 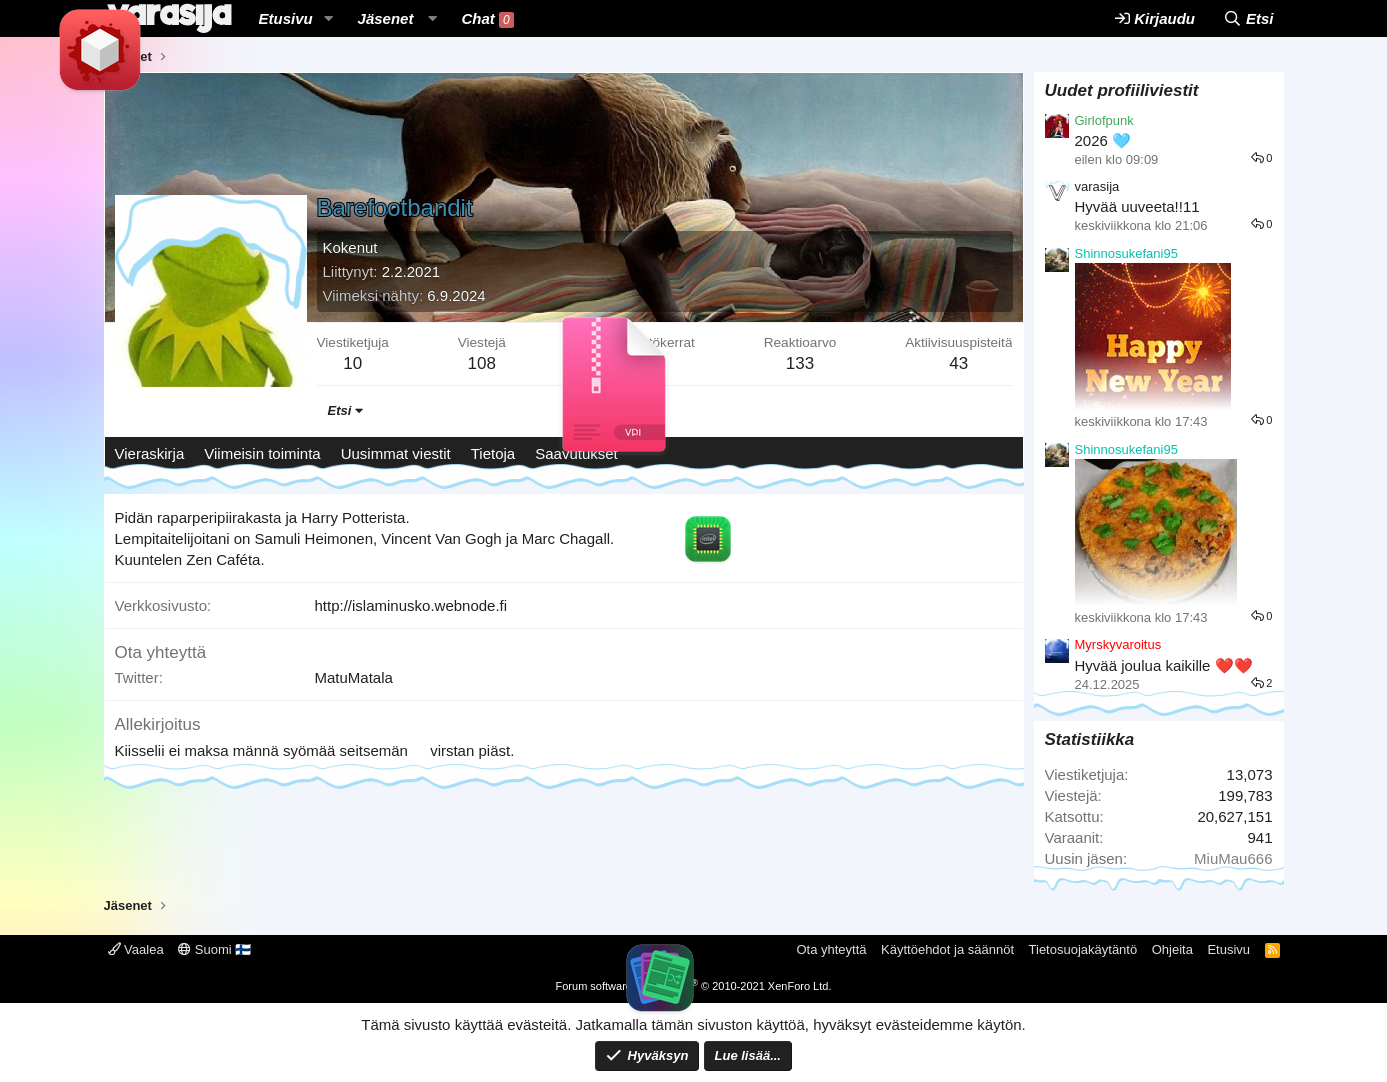 I want to click on launch assaultcube game, so click(x=100, y=50).